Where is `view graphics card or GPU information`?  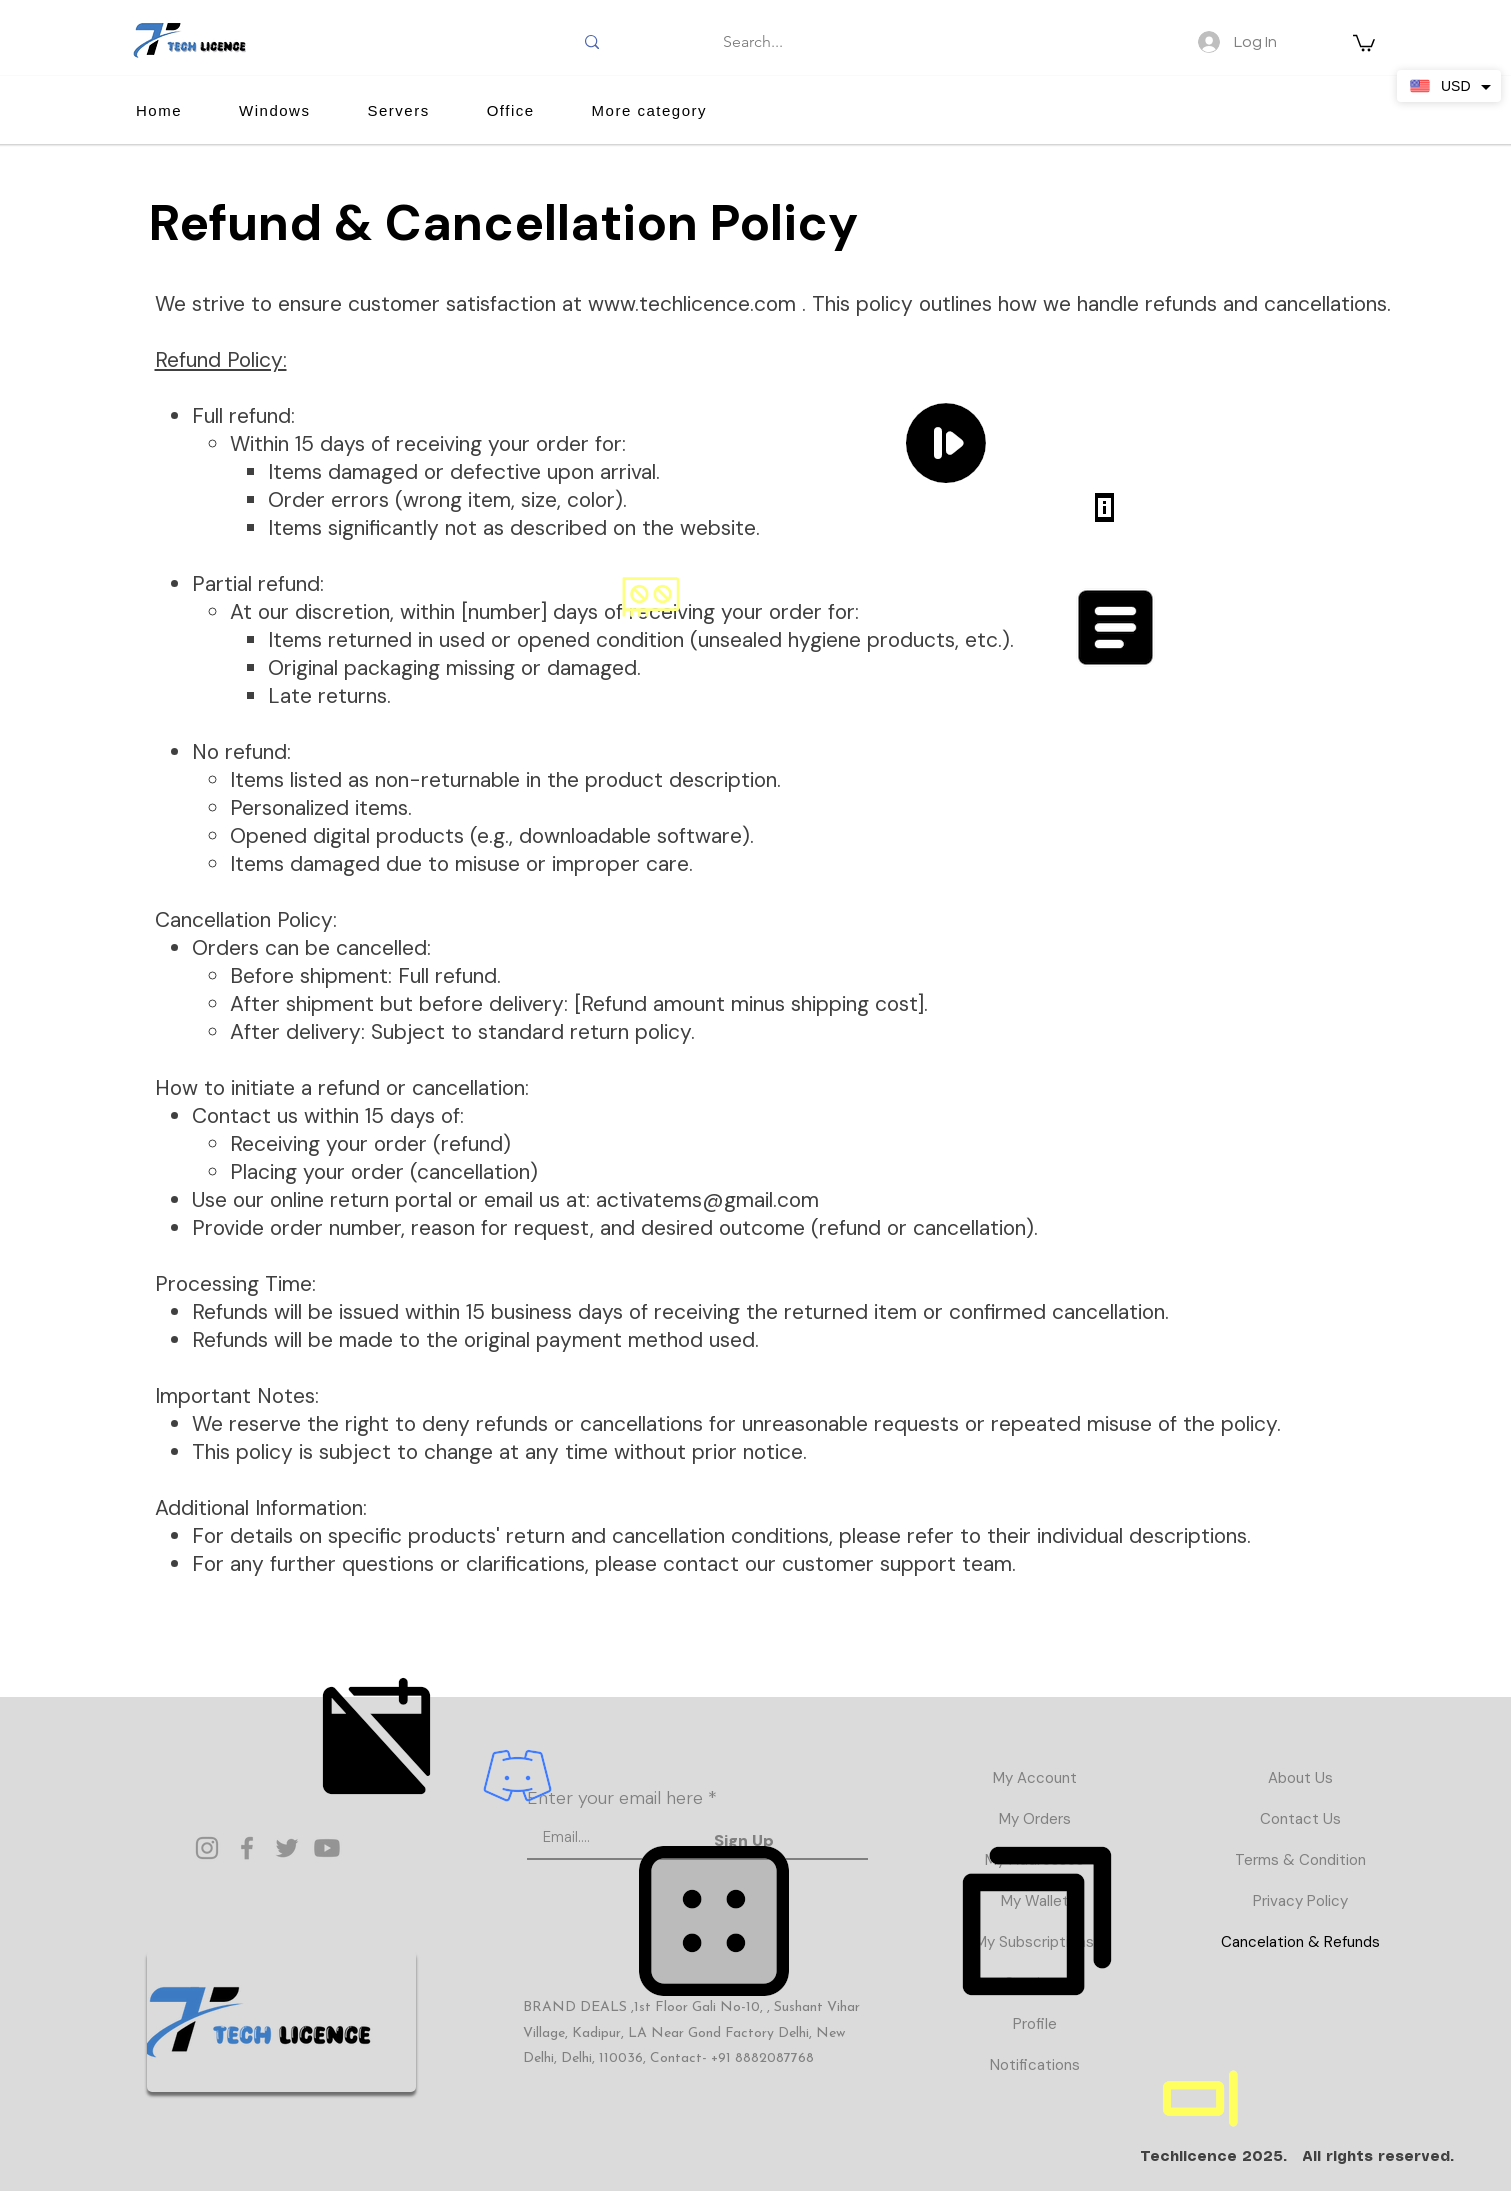
view graphics card or GPU information is located at coordinates (651, 596).